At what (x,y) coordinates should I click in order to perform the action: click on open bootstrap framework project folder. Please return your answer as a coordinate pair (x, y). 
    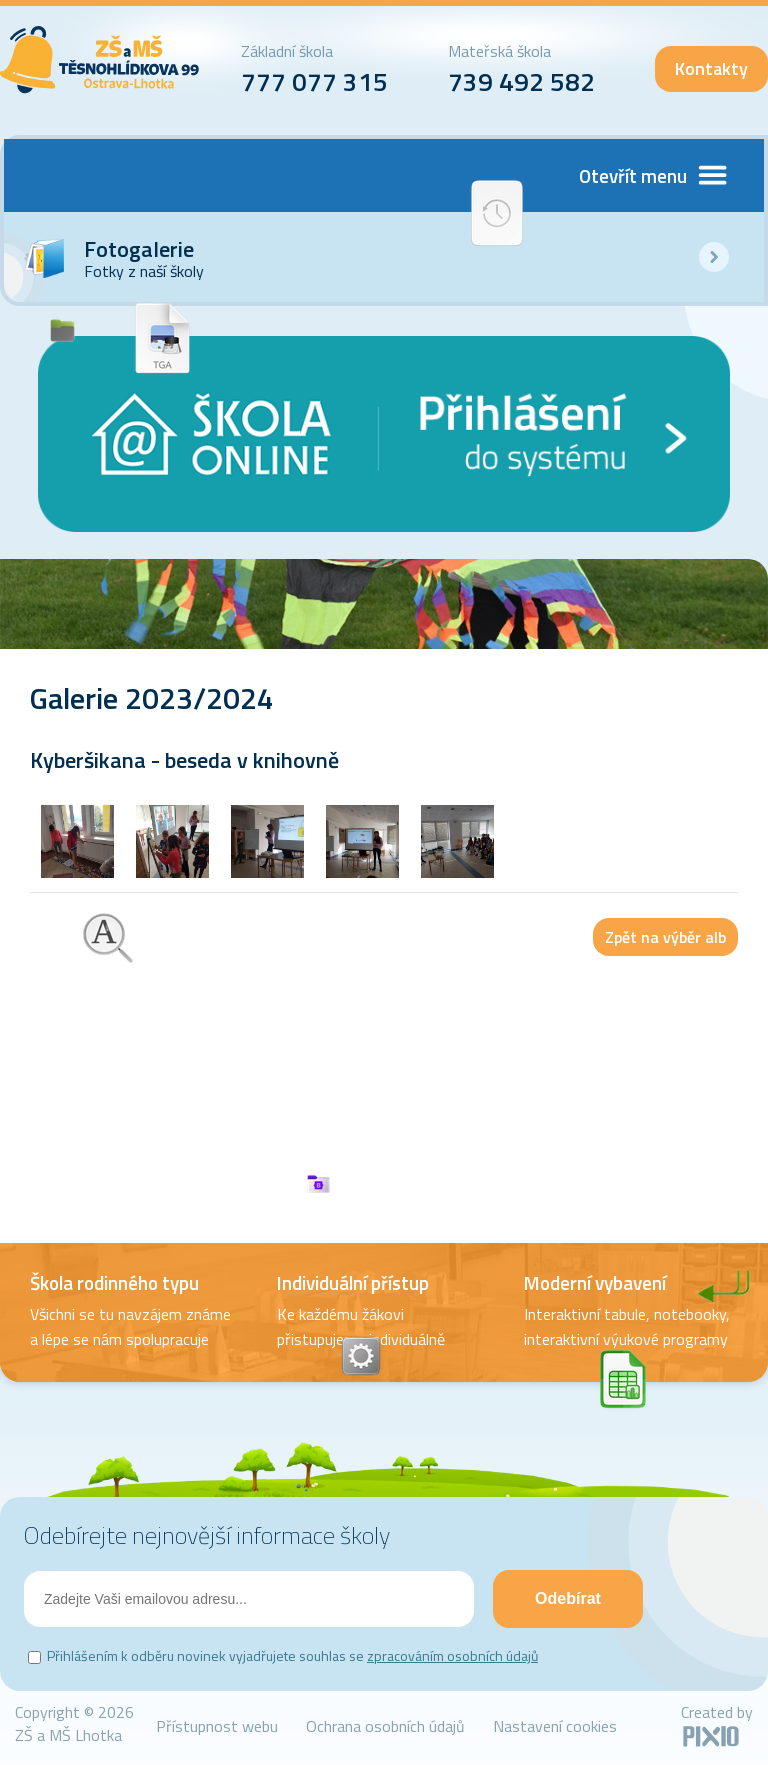
    Looking at the image, I should click on (318, 1184).